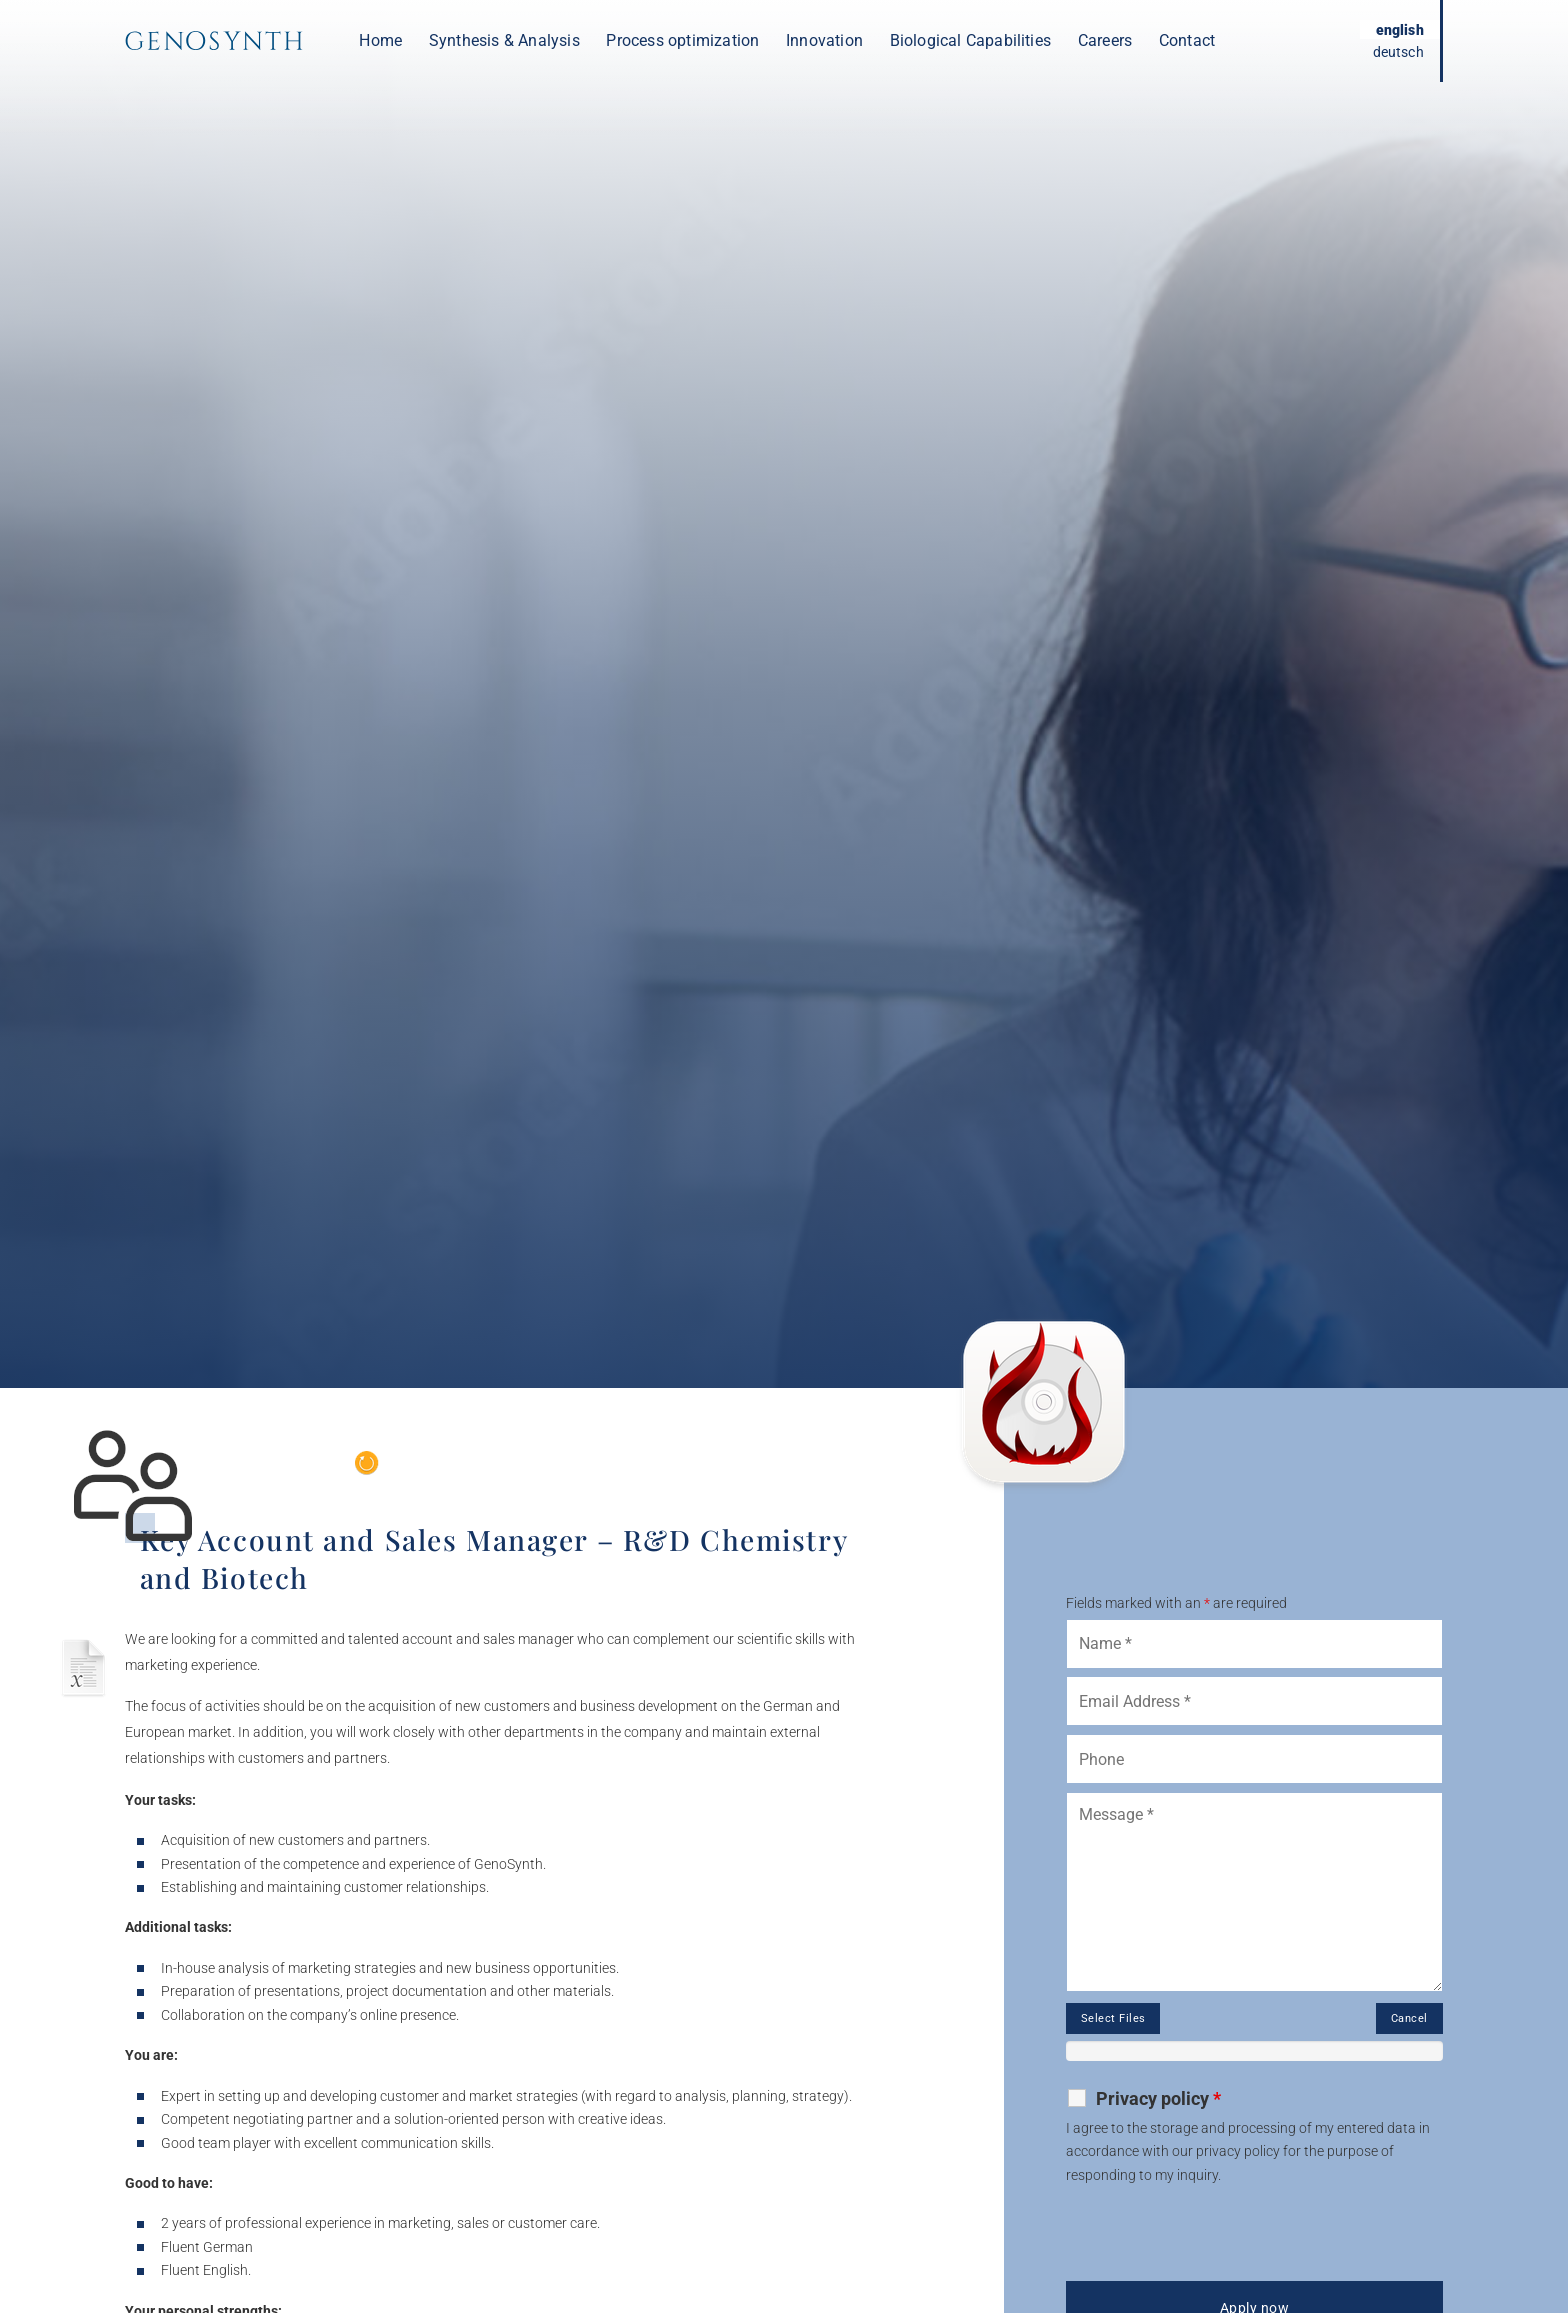  Describe the element at coordinates (83, 1668) in the screenshot. I see `xournal++ document file` at that location.